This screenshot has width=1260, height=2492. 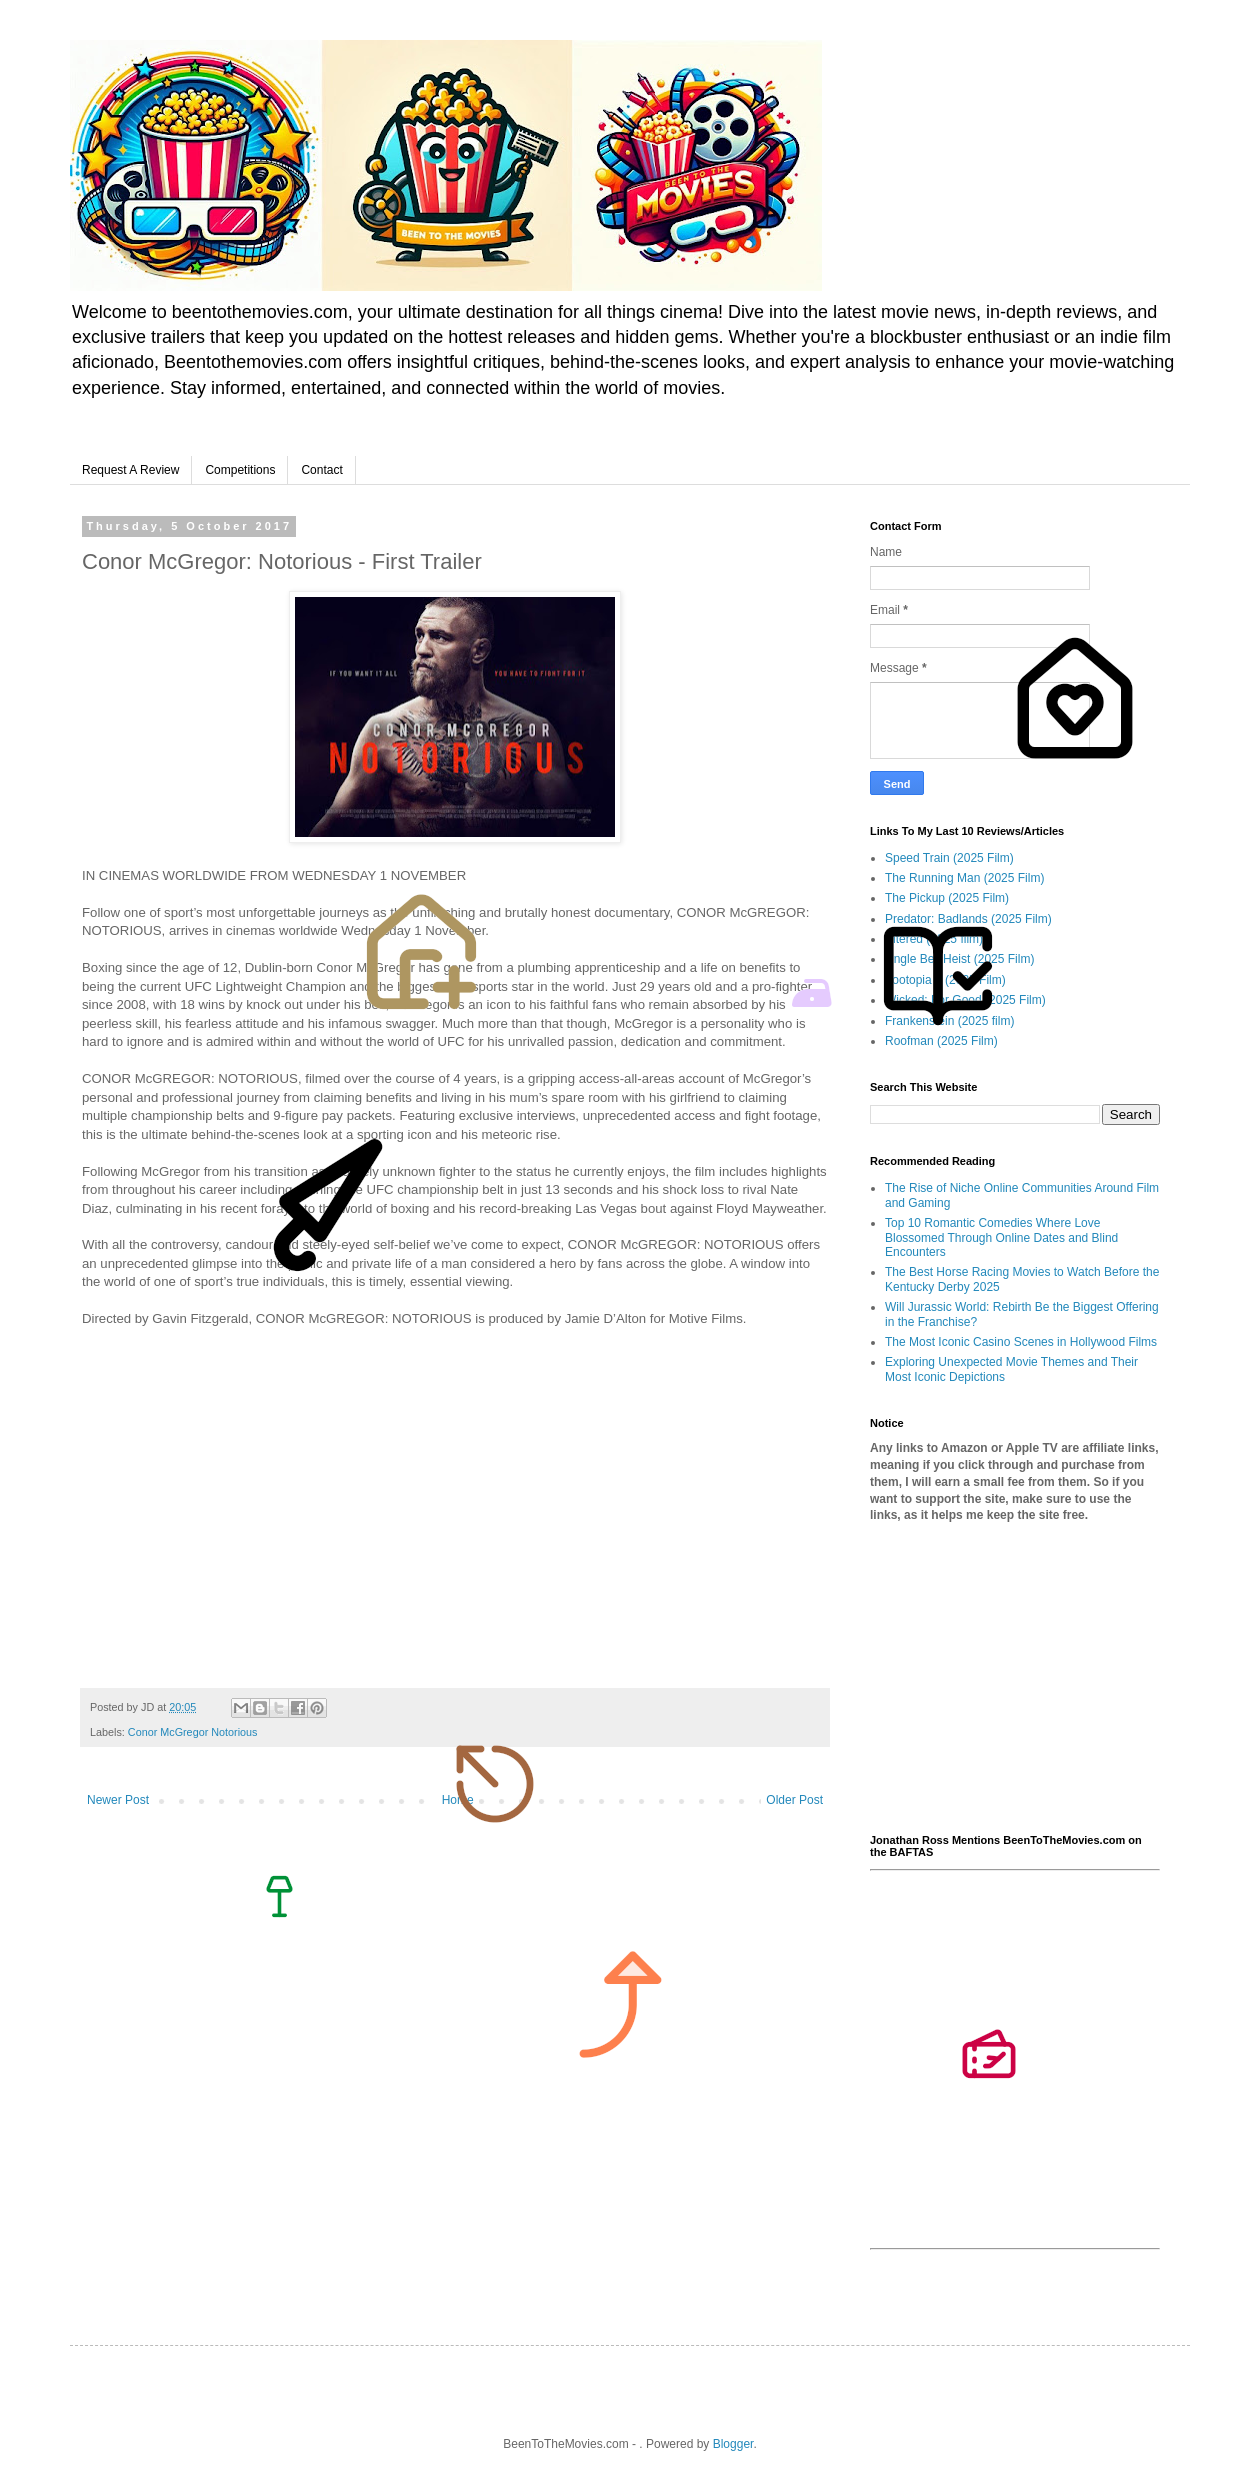 I want to click on navigate back or return to previous screen, so click(x=495, y=1784).